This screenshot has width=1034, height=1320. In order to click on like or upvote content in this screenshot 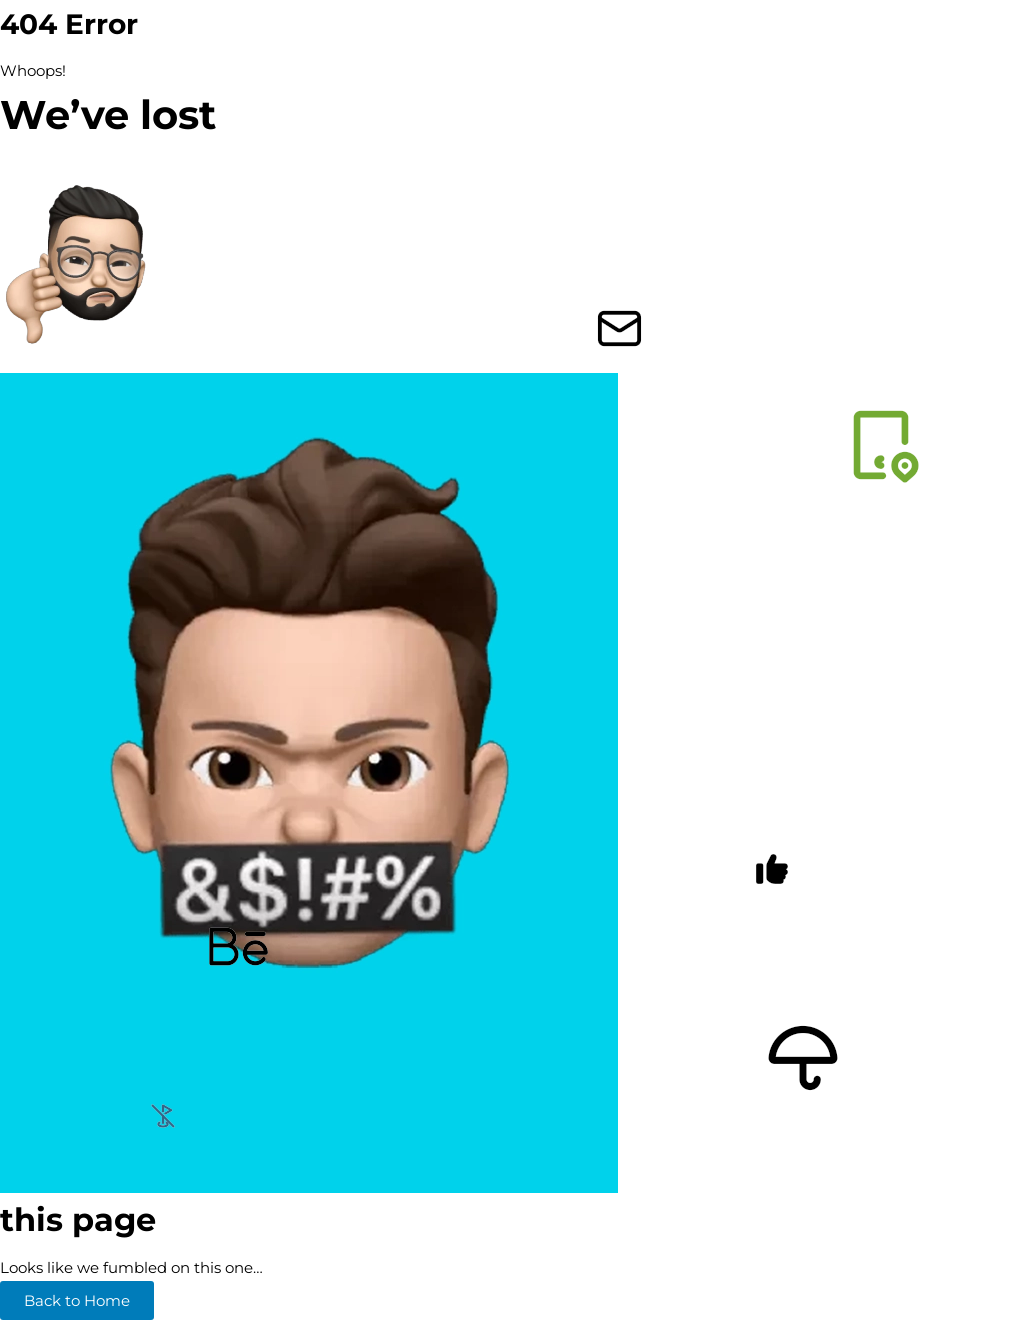, I will do `click(772, 869)`.